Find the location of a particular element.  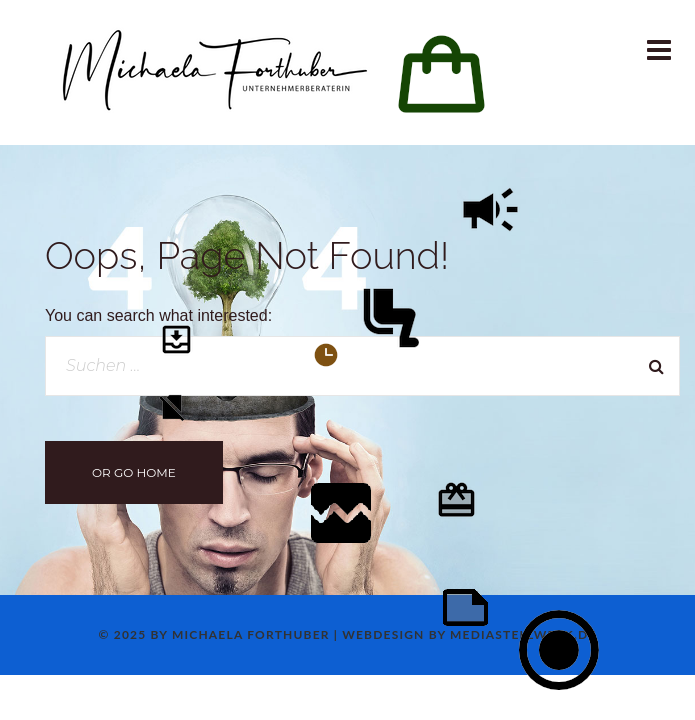

indicates a selected radio button option is located at coordinates (559, 650).